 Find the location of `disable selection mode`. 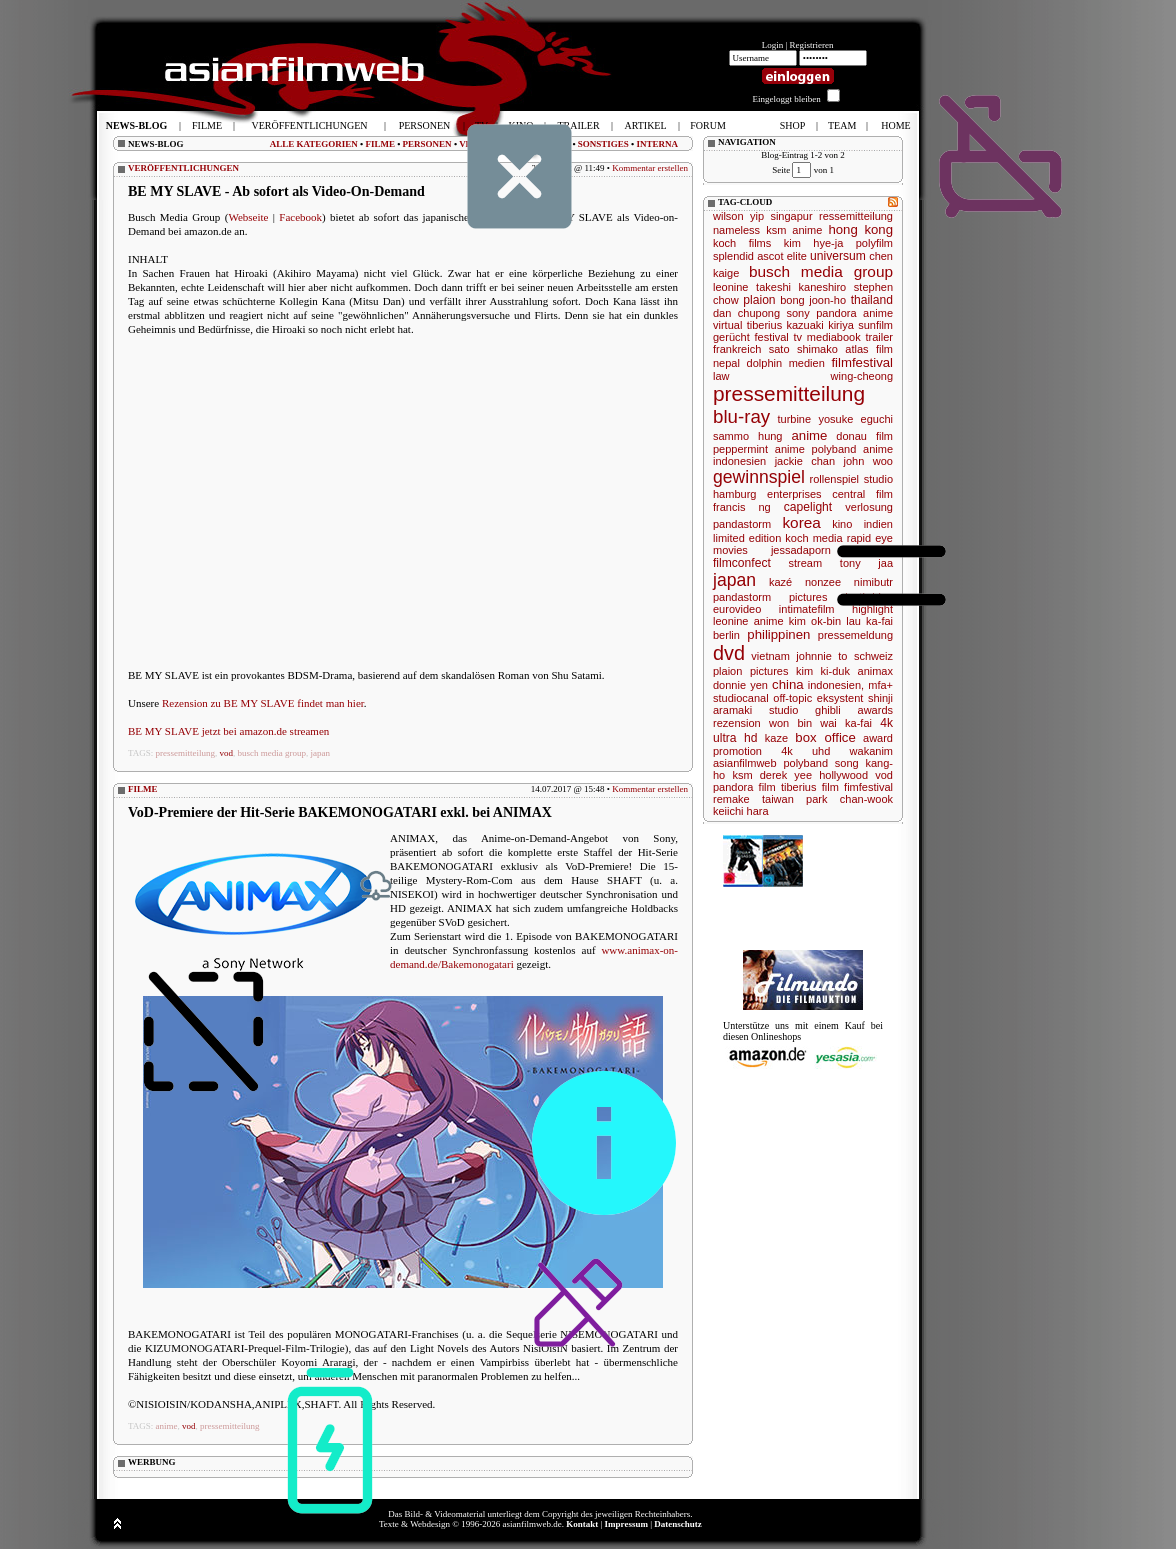

disable selection mode is located at coordinates (203, 1031).